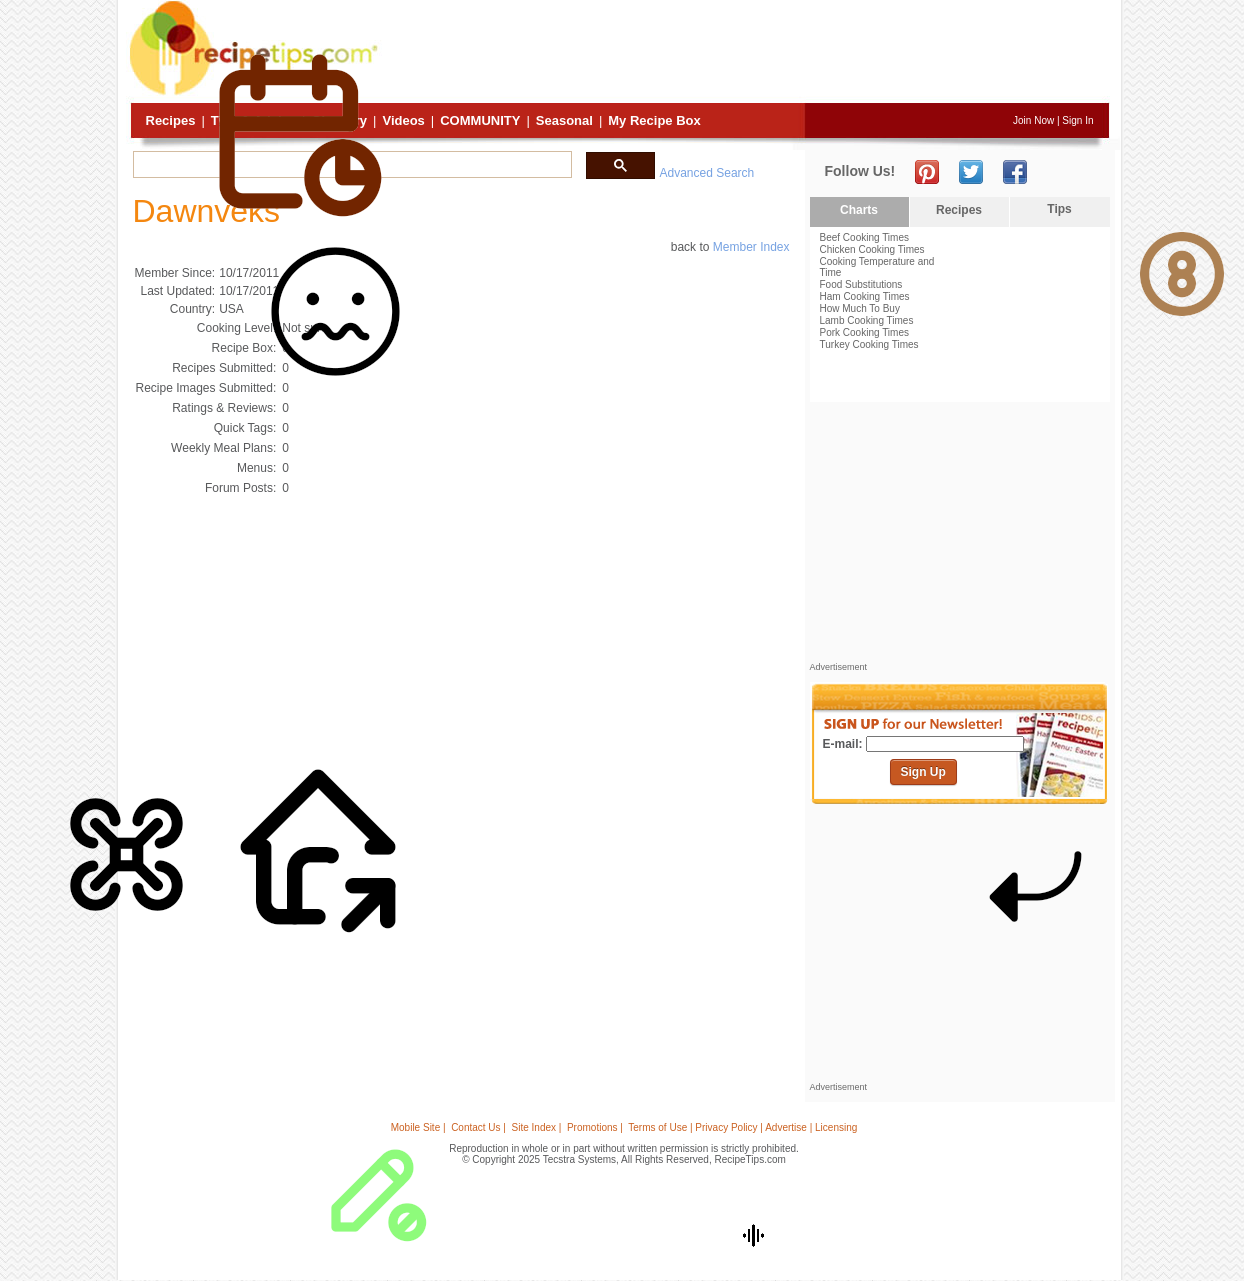 The width and height of the screenshot is (1244, 1281). I want to click on access drone controls, so click(126, 854).